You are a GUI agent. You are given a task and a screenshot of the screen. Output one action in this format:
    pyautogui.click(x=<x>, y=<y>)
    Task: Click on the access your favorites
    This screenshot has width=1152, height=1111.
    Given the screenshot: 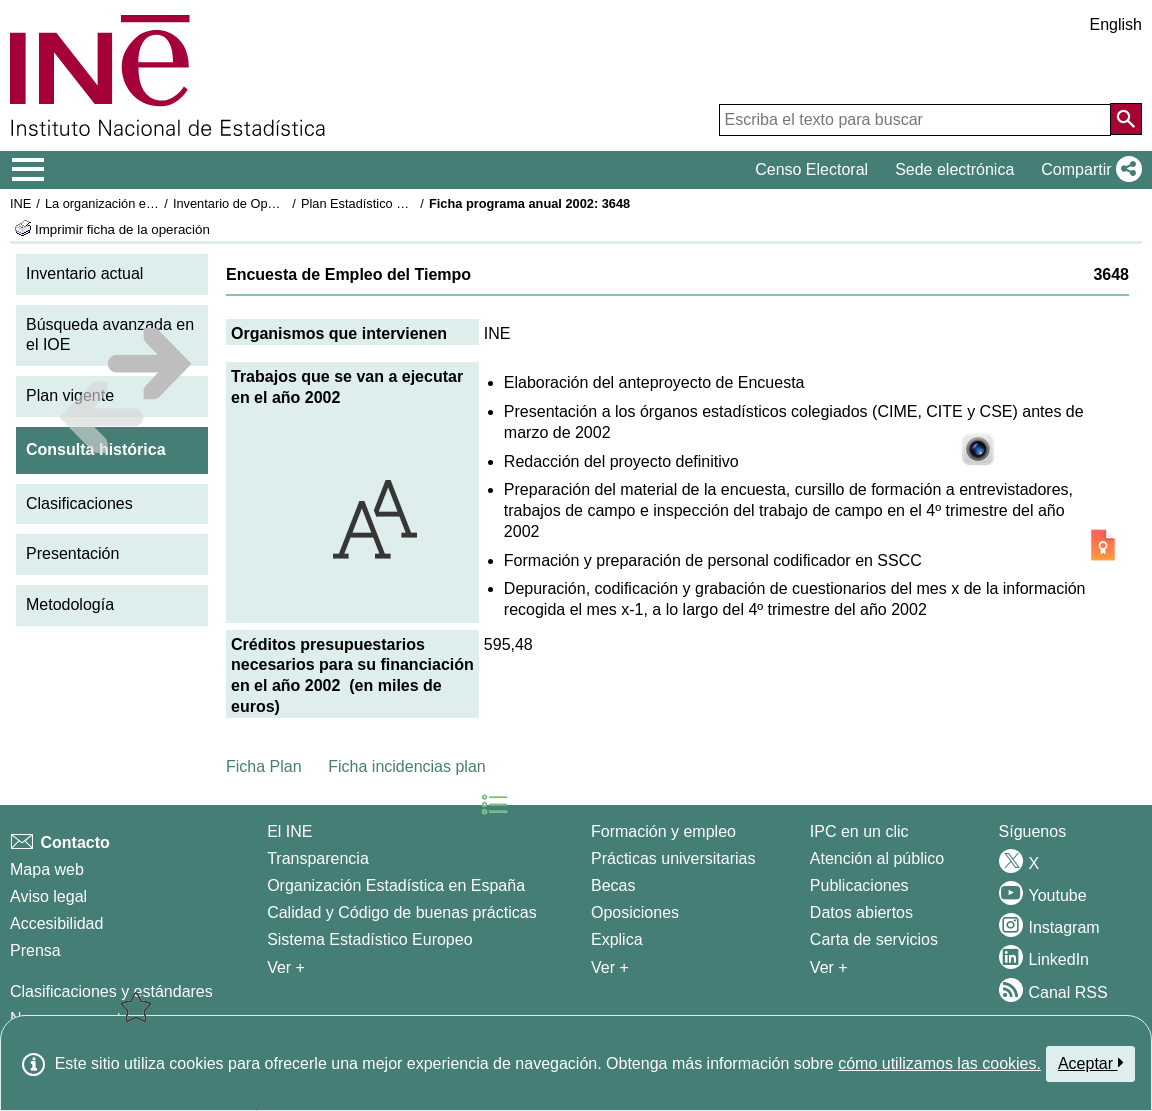 What is the action you would take?
    pyautogui.click(x=136, y=1007)
    